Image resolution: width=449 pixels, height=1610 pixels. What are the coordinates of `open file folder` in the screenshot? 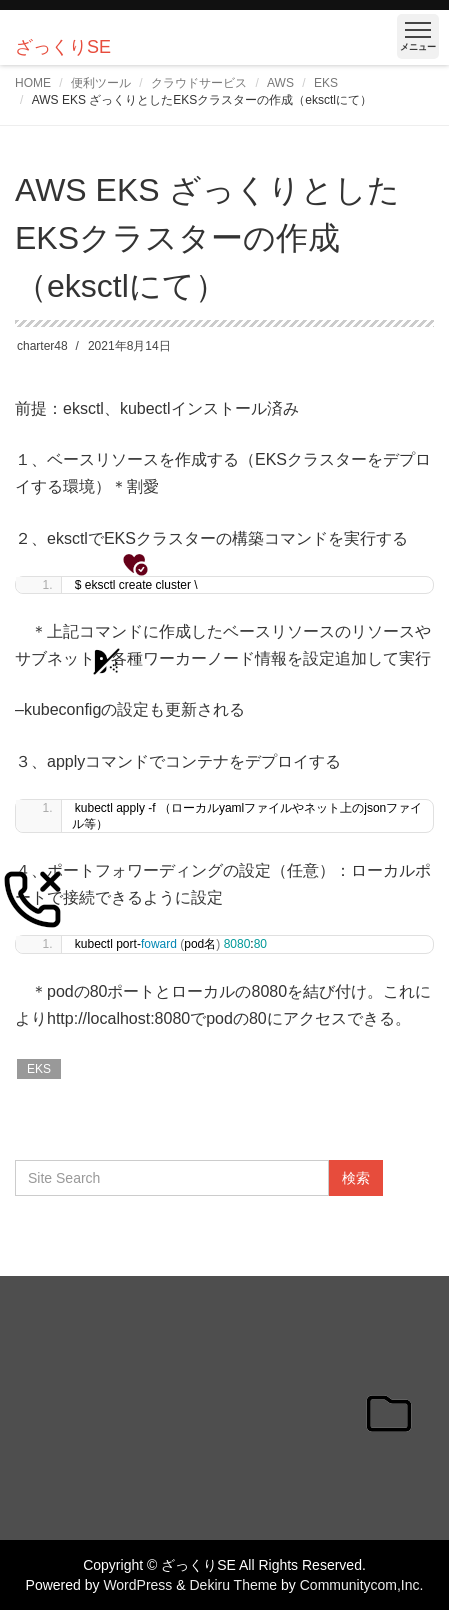 It's located at (389, 1415).